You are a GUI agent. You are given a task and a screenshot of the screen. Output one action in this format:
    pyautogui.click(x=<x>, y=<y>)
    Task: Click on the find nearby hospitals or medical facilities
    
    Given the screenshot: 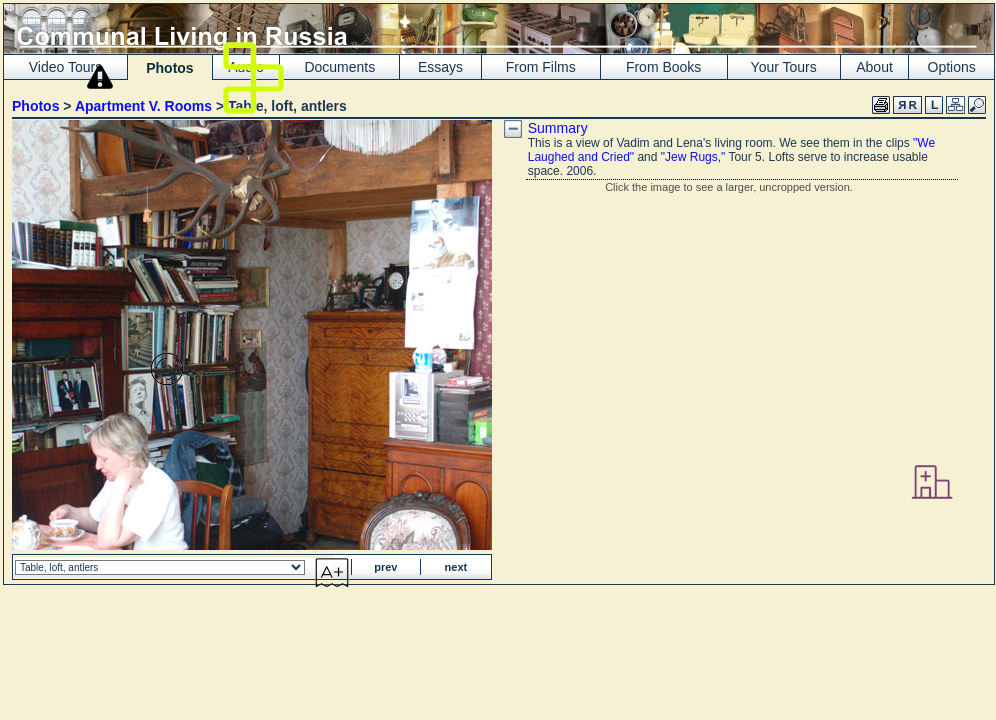 What is the action you would take?
    pyautogui.click(x=930, y=482)
    